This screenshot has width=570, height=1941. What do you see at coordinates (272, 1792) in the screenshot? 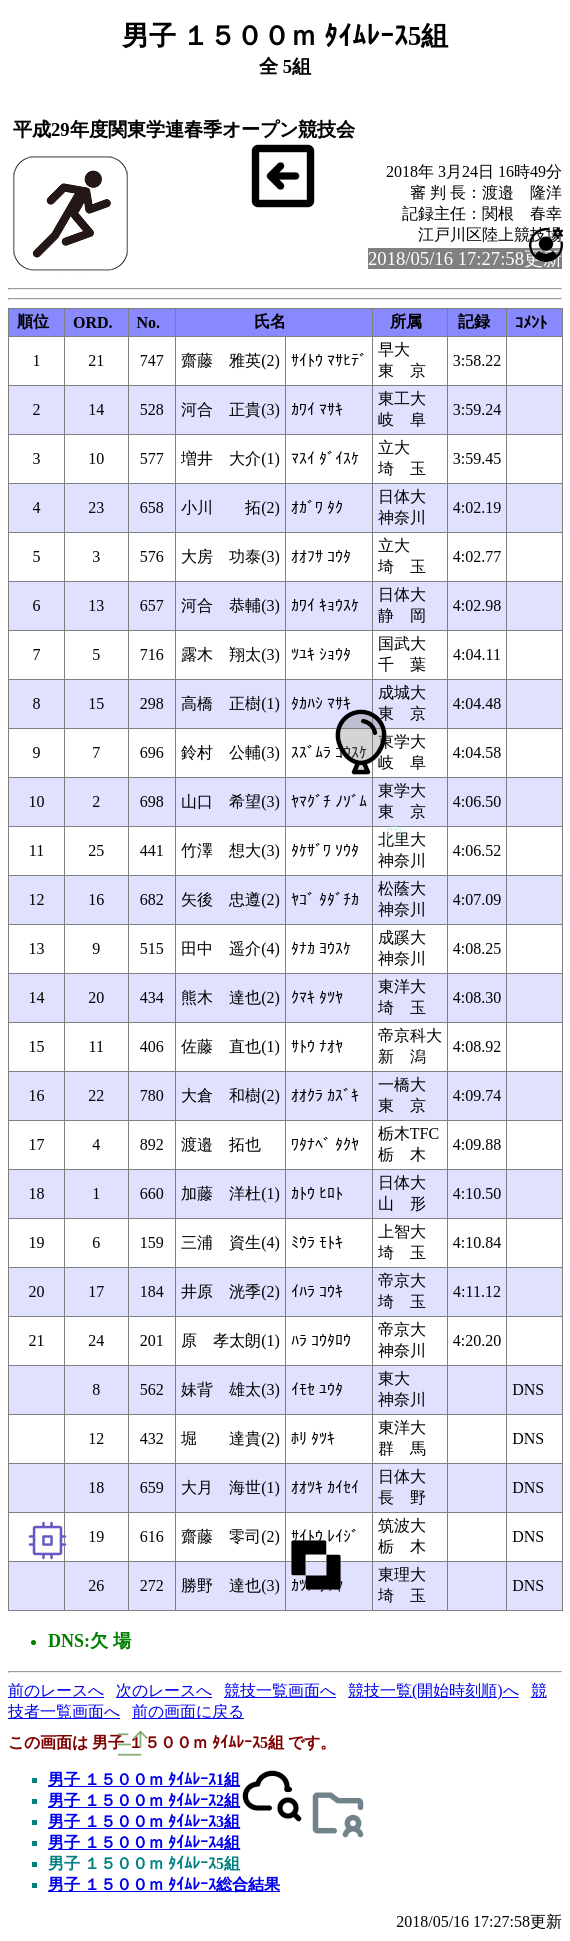
I see `search files in cloud storage` at bounding box center [272, 1792].